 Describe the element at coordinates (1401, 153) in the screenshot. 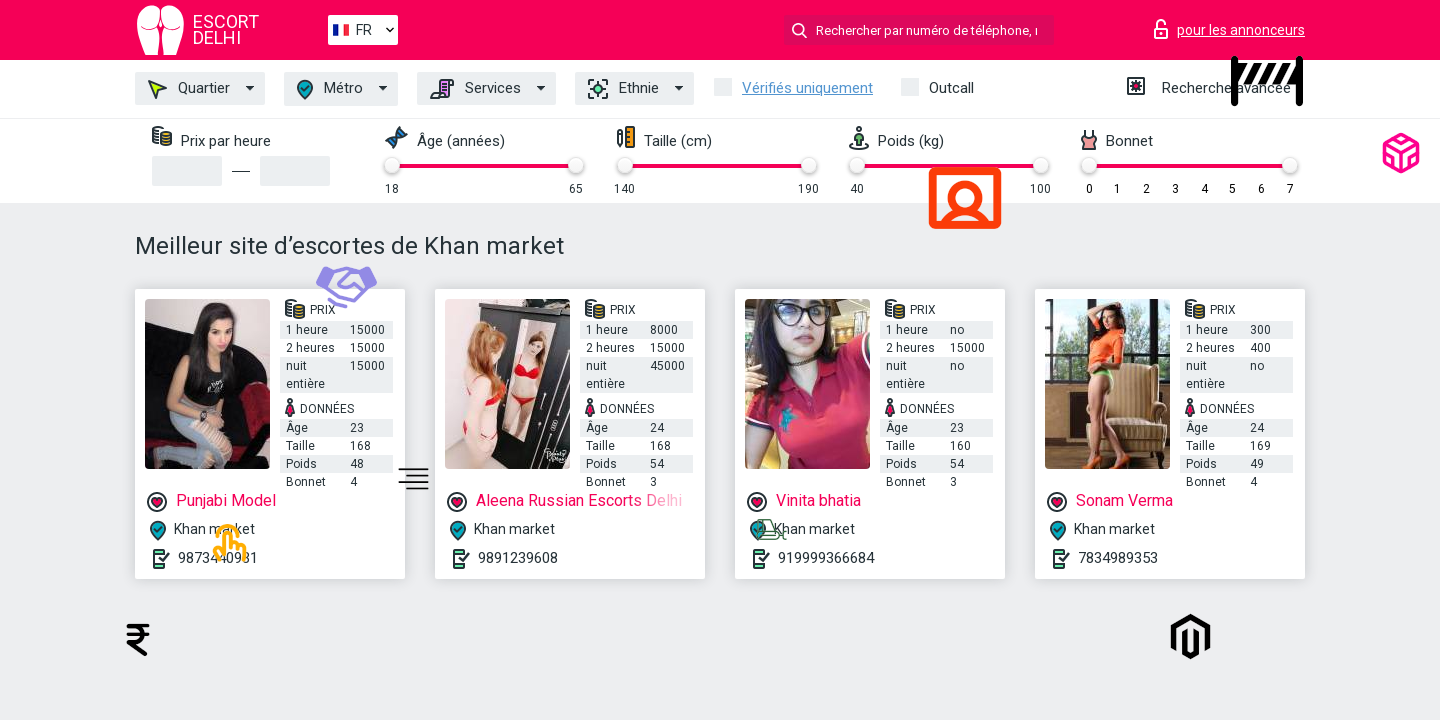

I see `open codesandbox development environment` at that location.